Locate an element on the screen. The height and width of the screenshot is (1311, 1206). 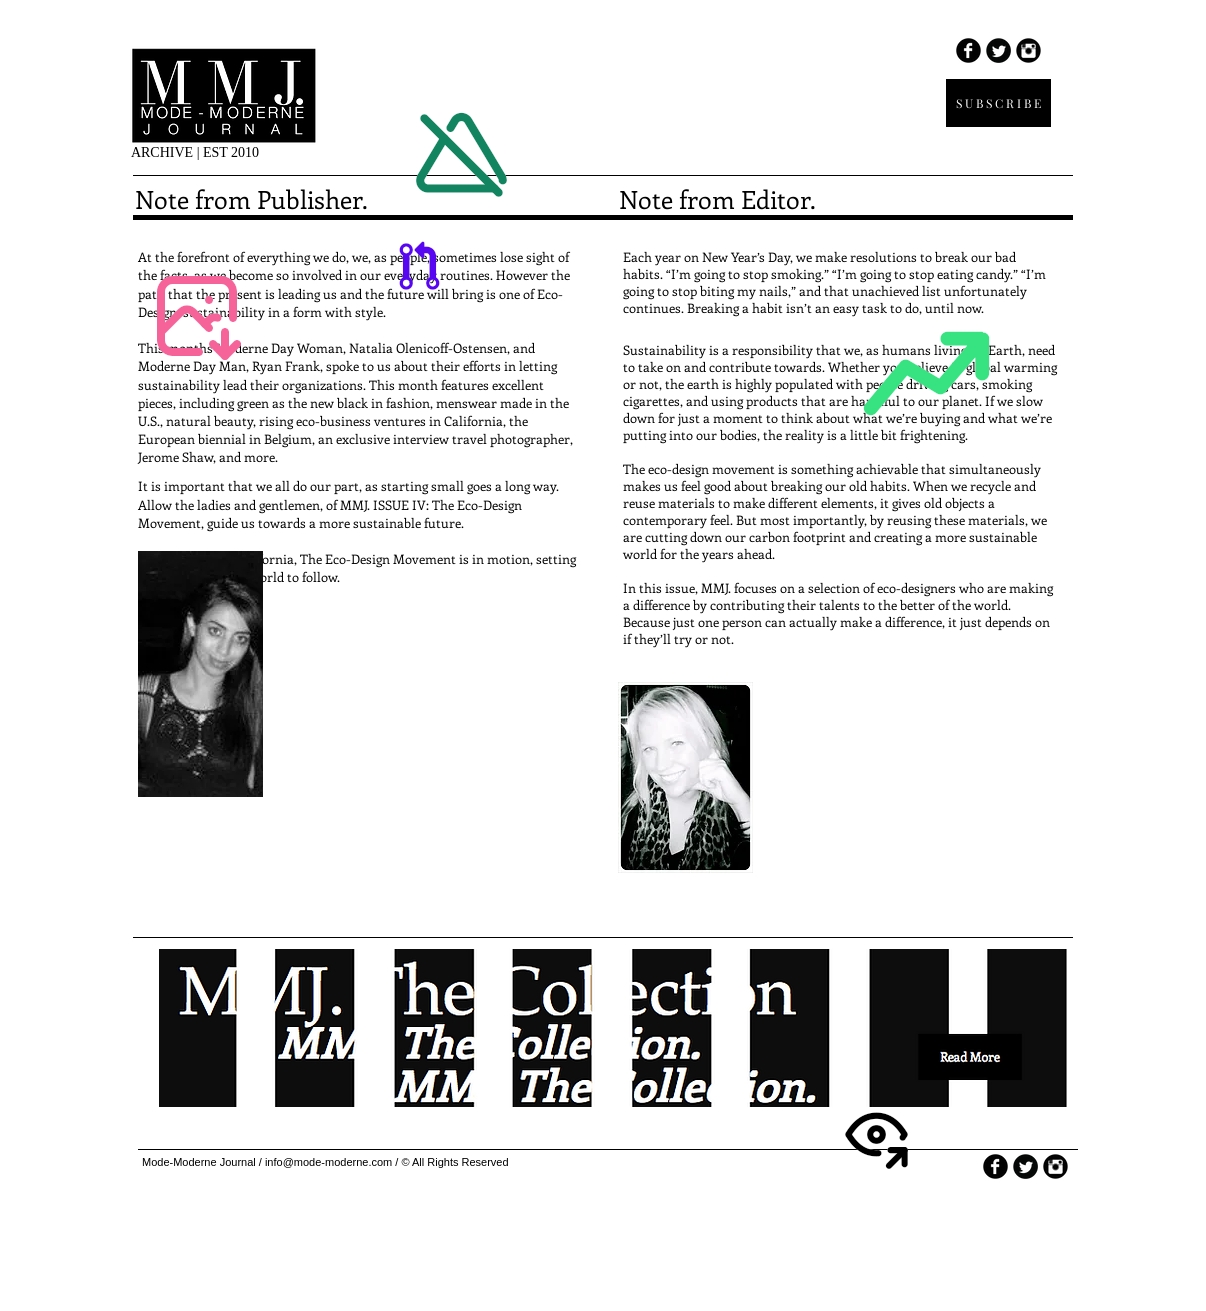
create a new pull request is located at coordinates (419, 266).